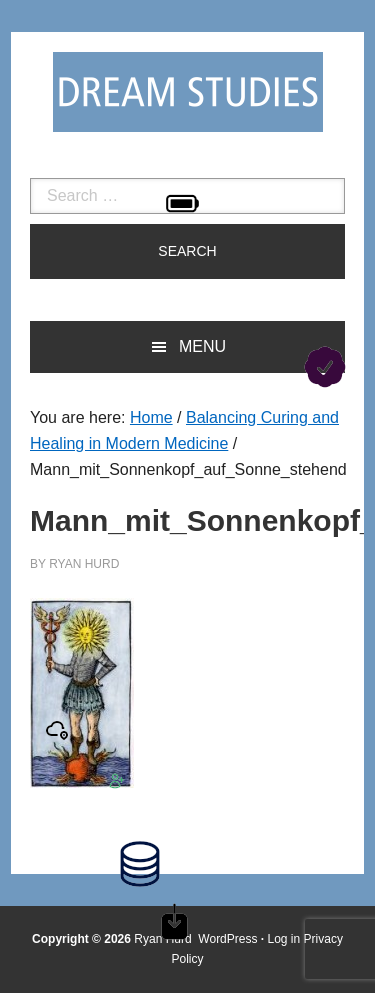 The width and height of the screenshot is (375, 993). Describe the element at coordinates (182, 202) in the screenshot. I see `indicates full battery charge` at that location.